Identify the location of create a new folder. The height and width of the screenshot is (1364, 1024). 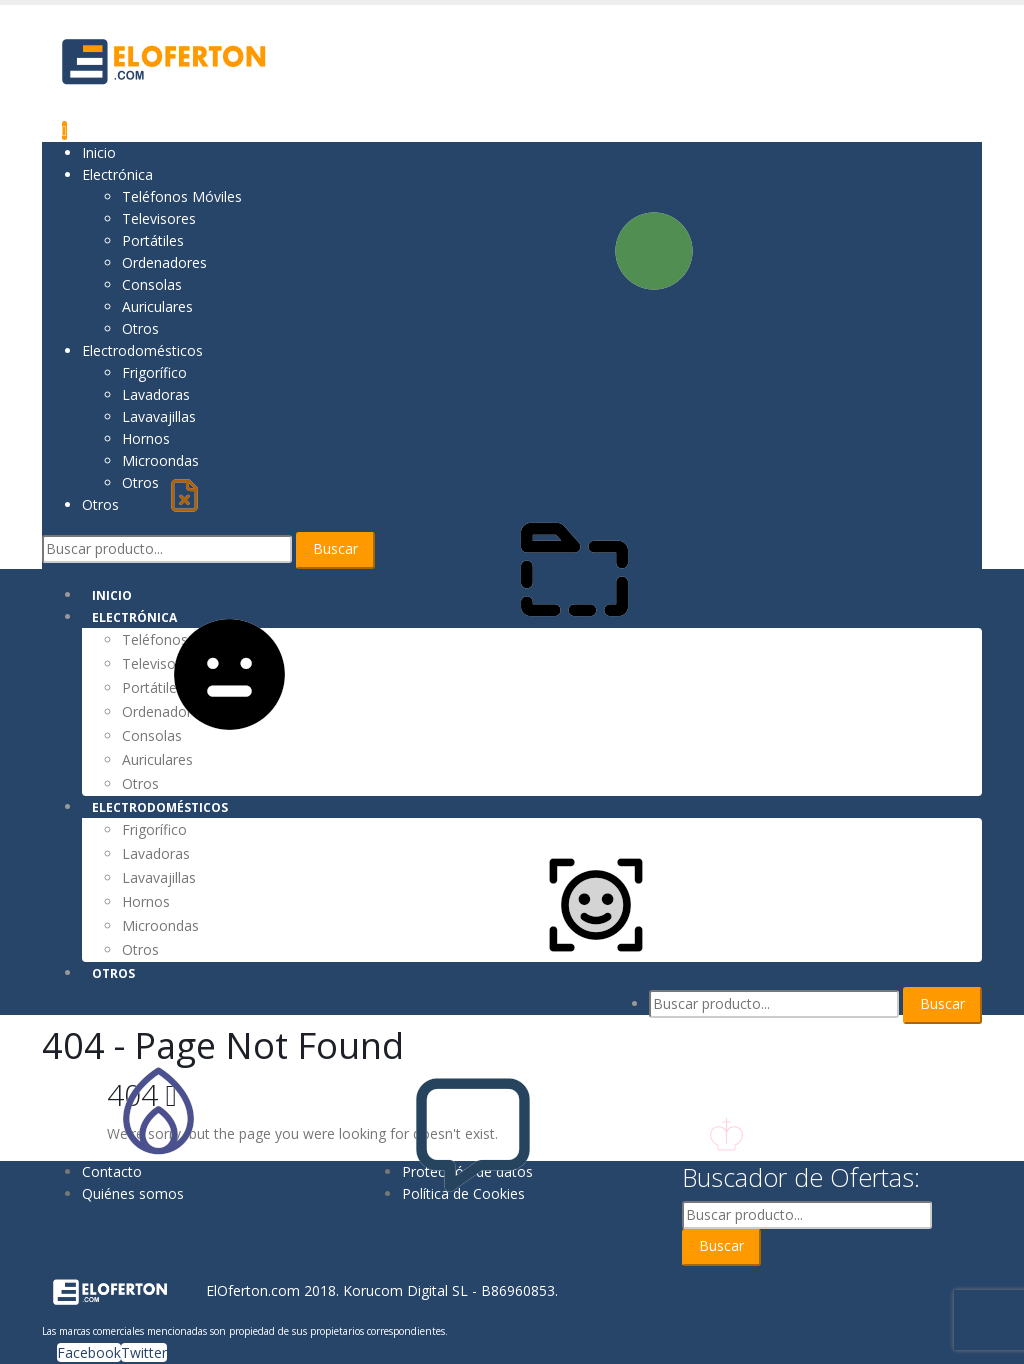
(574, 570).